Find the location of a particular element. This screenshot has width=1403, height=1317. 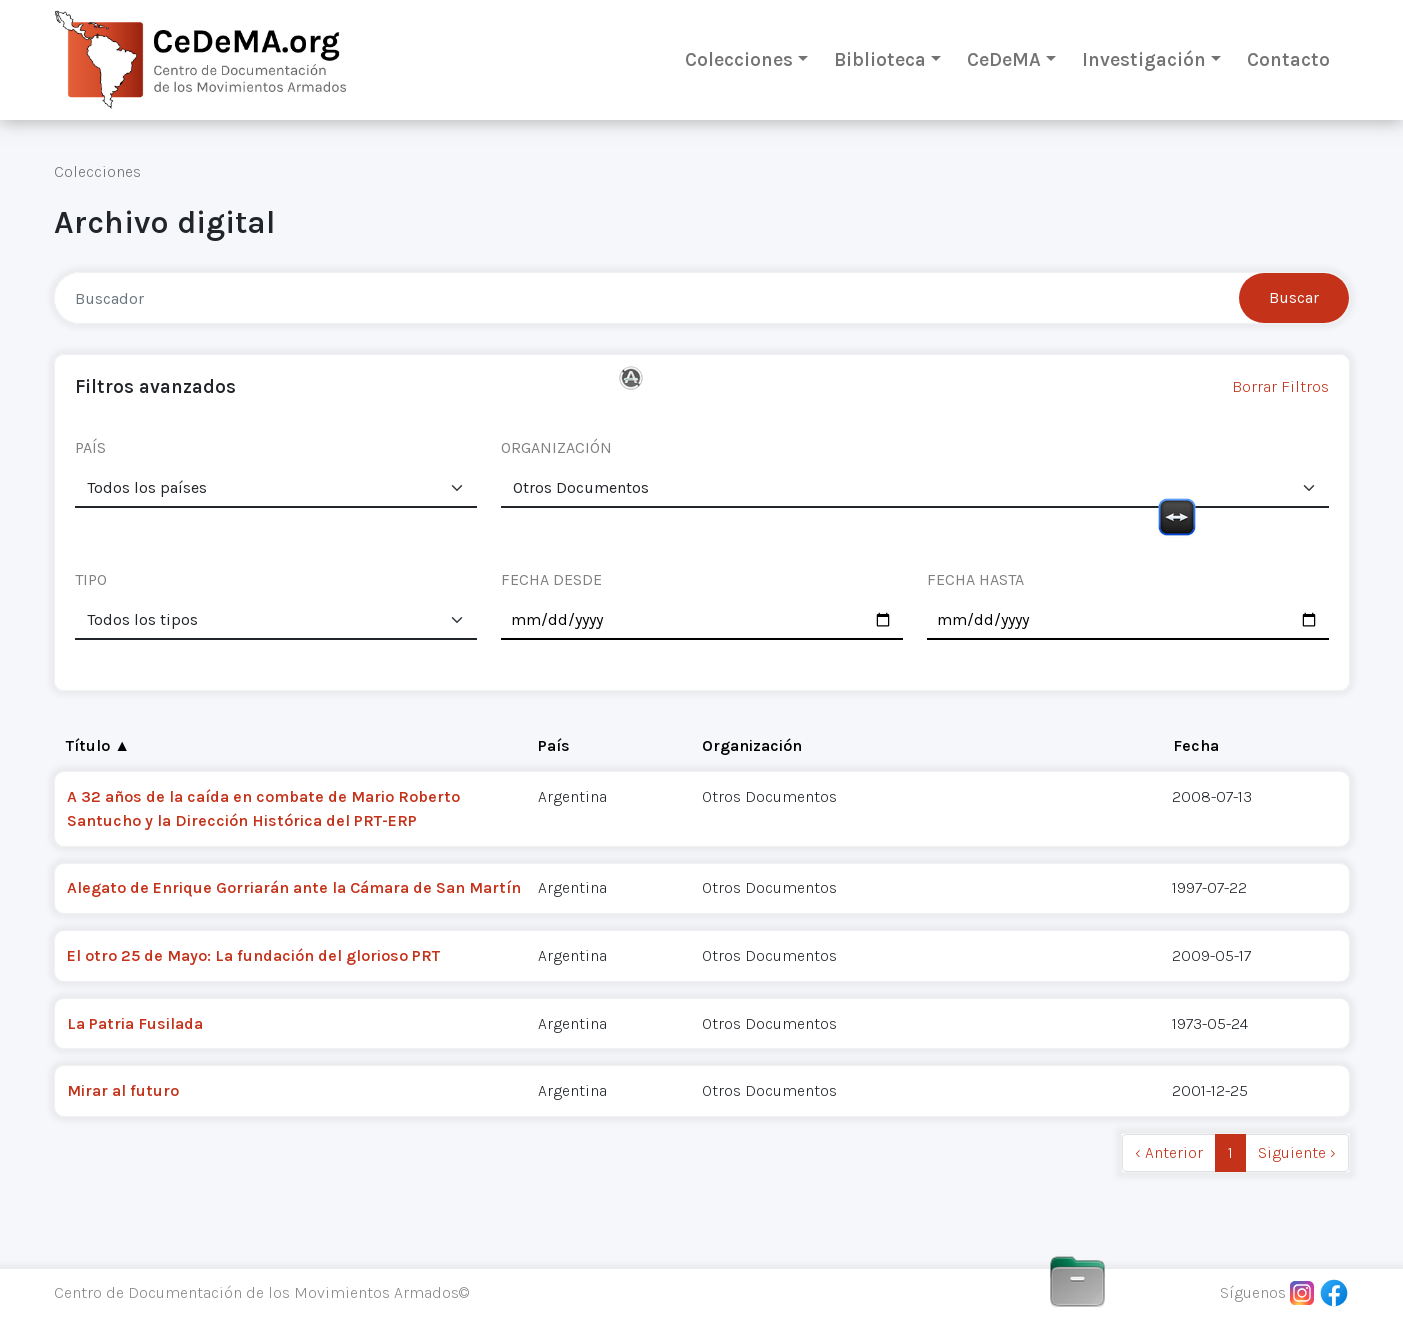

open the file manager is located at coordinates (1077, 1281).